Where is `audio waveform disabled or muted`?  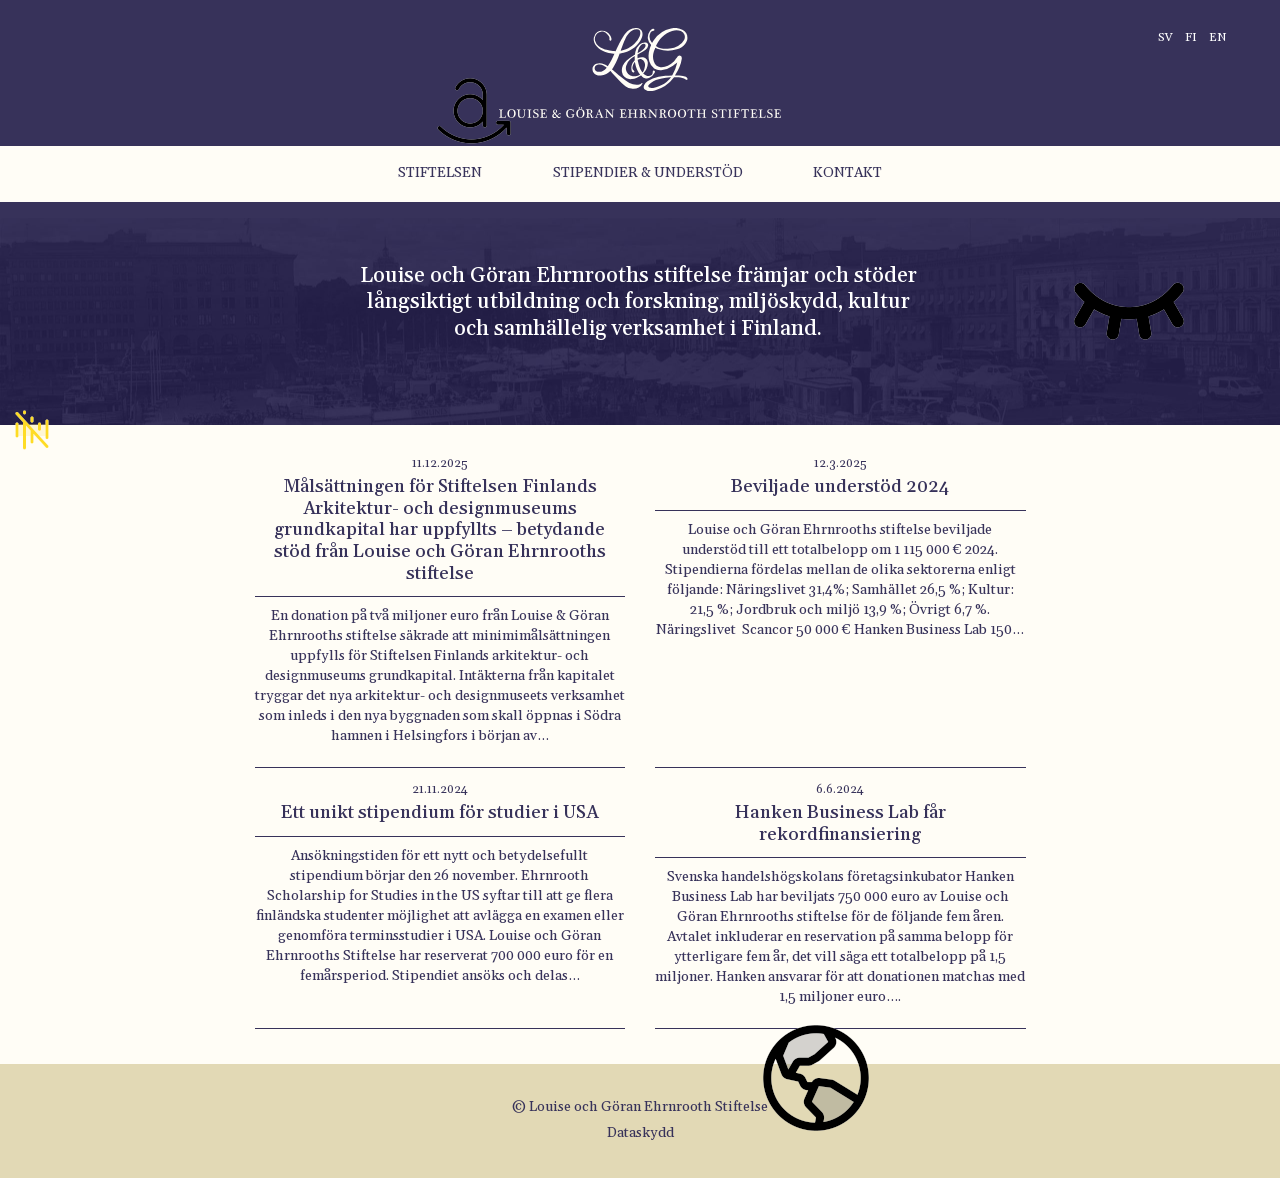
audio waveform disabled or muted is located at coordinates (32, 430).